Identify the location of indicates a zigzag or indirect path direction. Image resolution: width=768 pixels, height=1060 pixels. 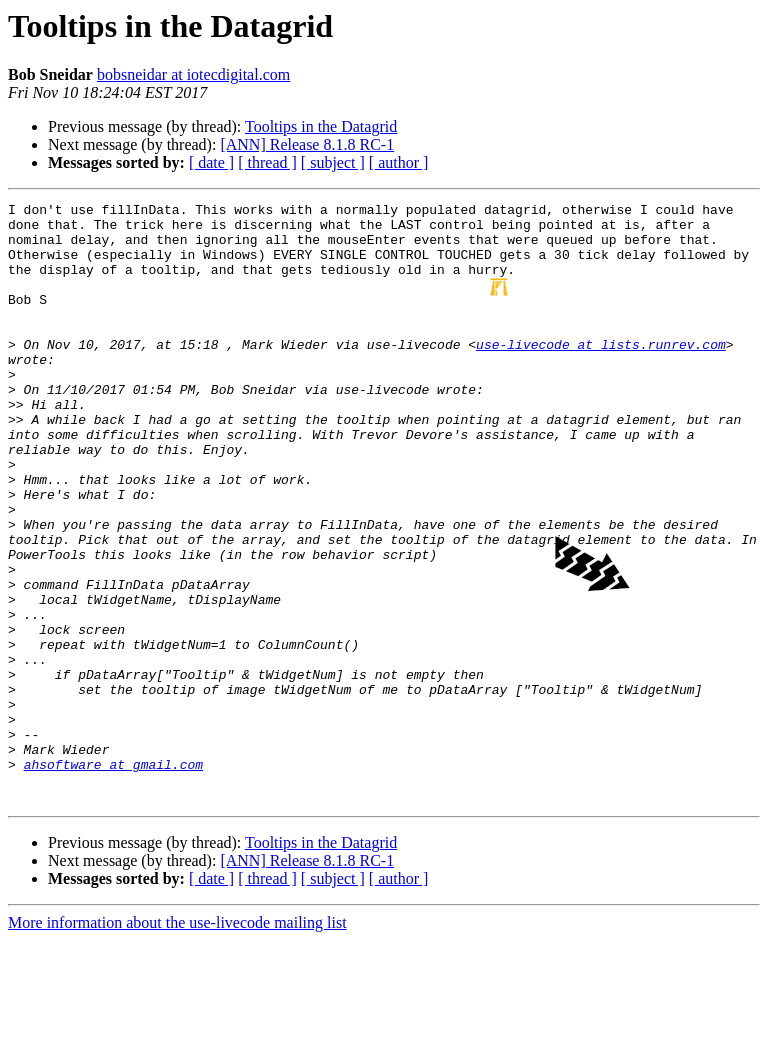
(592, 565).